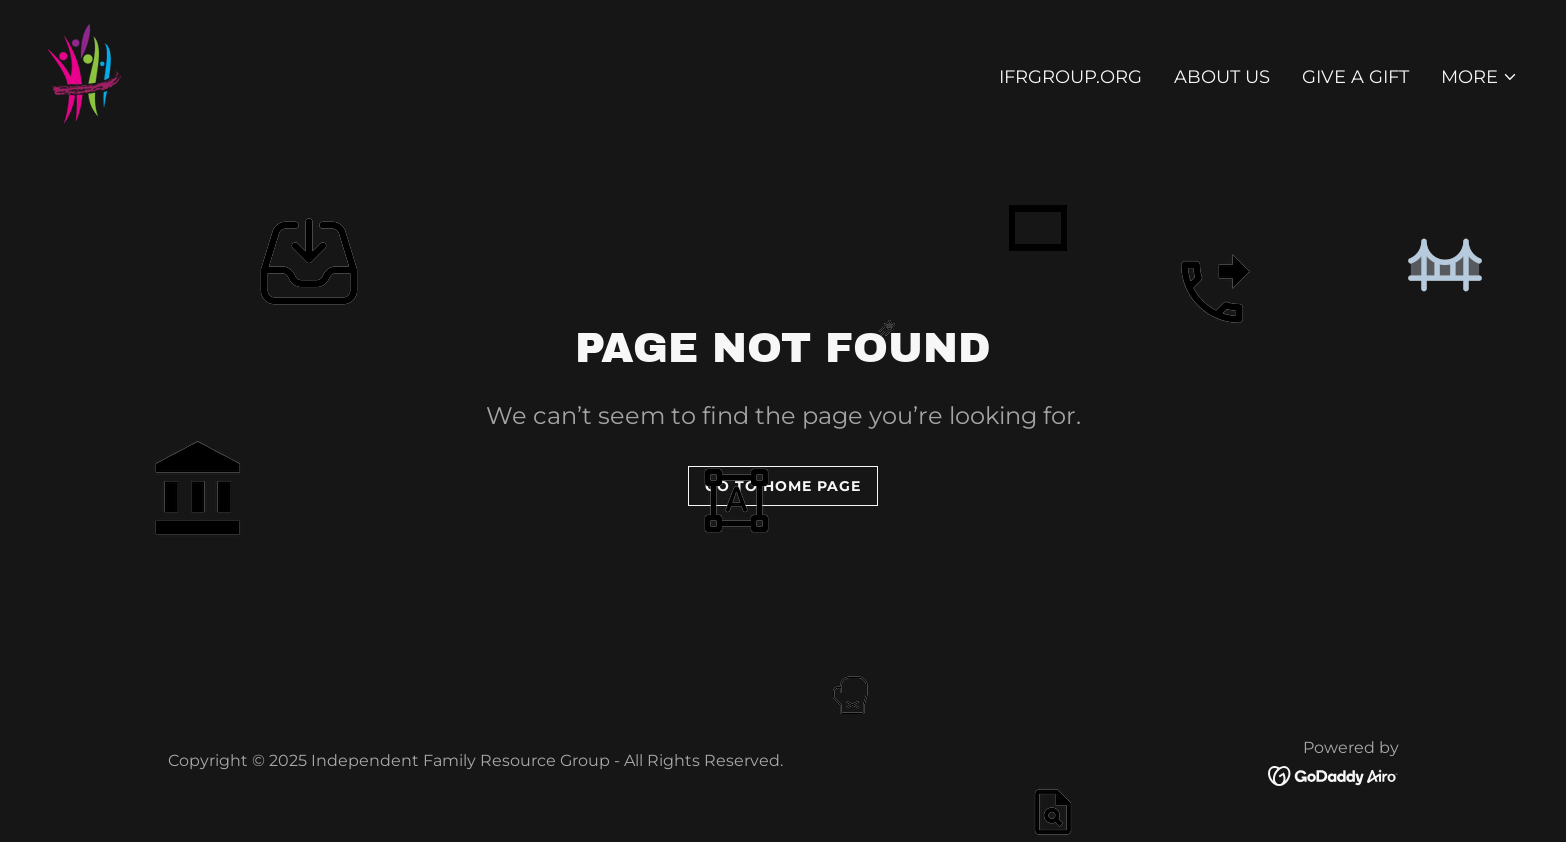 The width and height of the screenshot is (1566, 842). I want to click on access boxing or combat sports content, so click(851, 696).